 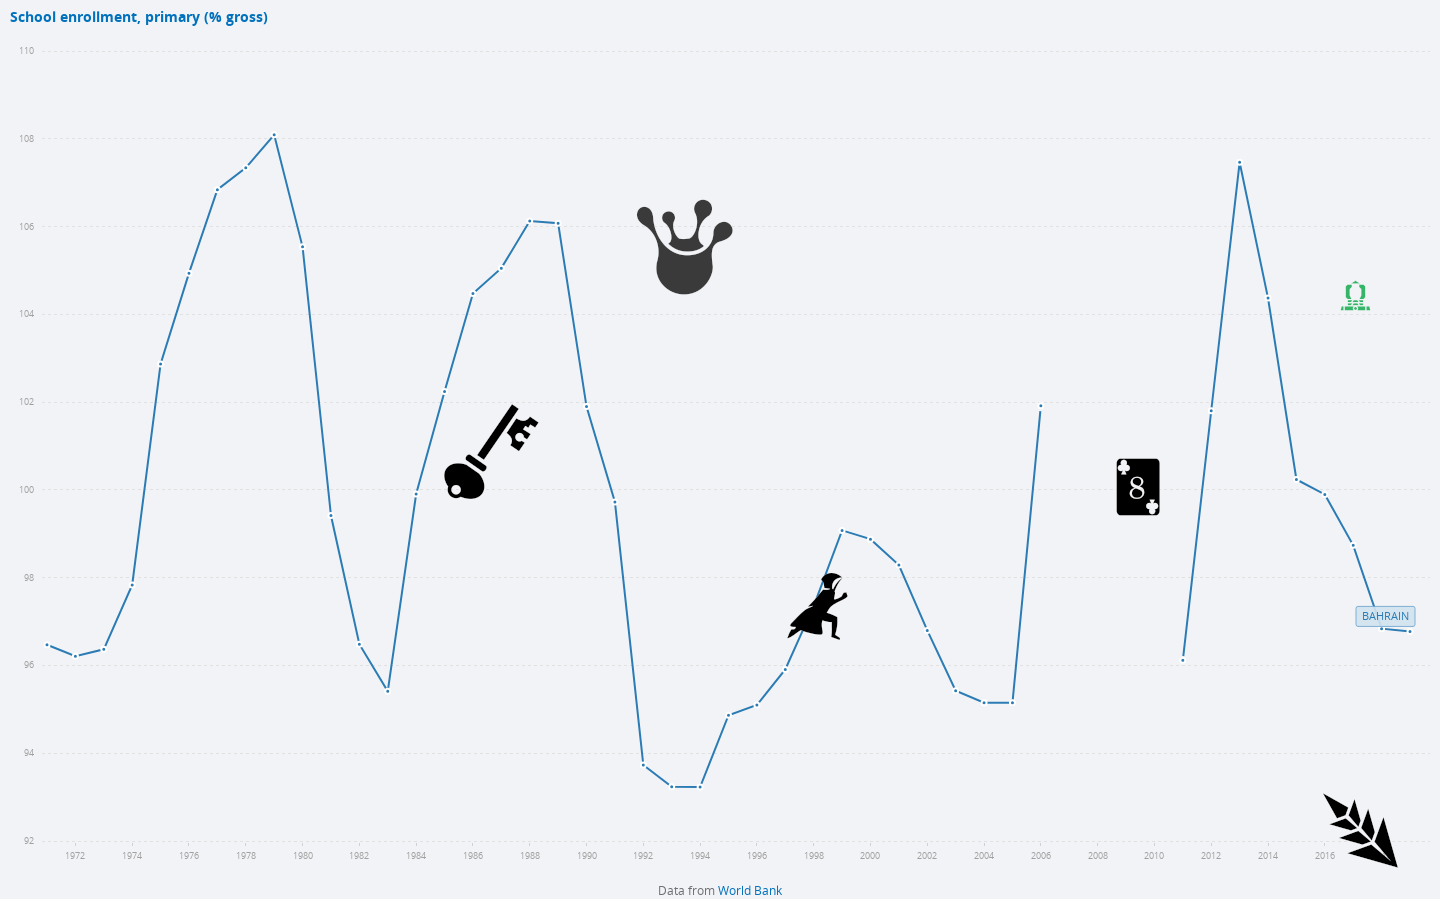 What do you see at coordinates (684, 246) in the screenshot?
I see `indicates a splash or splatter effect` at bounding box center [684, 246].